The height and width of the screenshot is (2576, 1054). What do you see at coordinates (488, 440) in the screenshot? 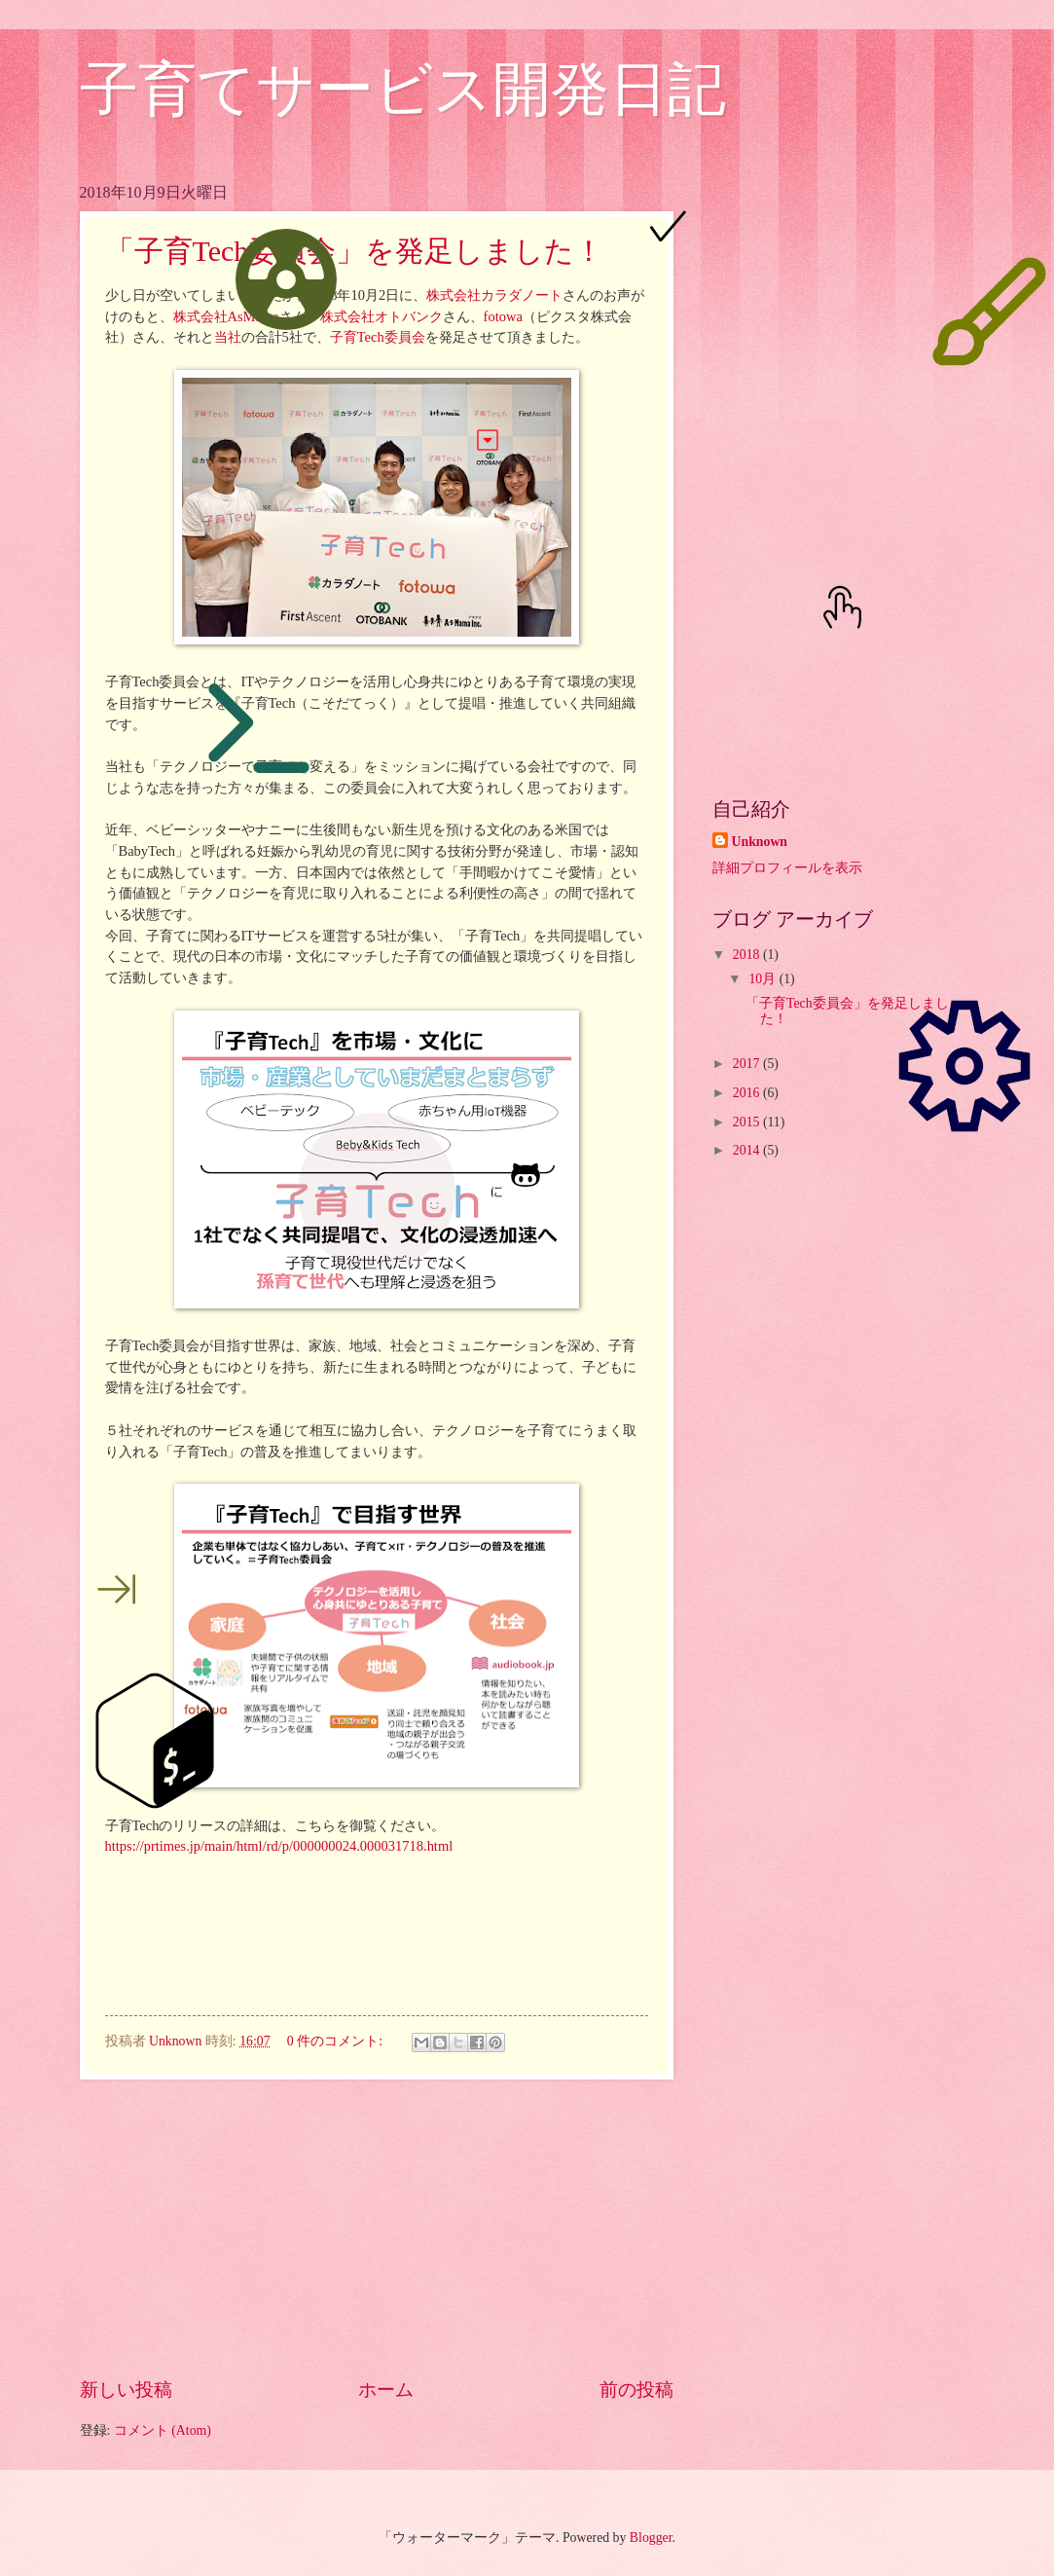
I see `open a dropdown menu to select an option` at bounding box center [488, 440].